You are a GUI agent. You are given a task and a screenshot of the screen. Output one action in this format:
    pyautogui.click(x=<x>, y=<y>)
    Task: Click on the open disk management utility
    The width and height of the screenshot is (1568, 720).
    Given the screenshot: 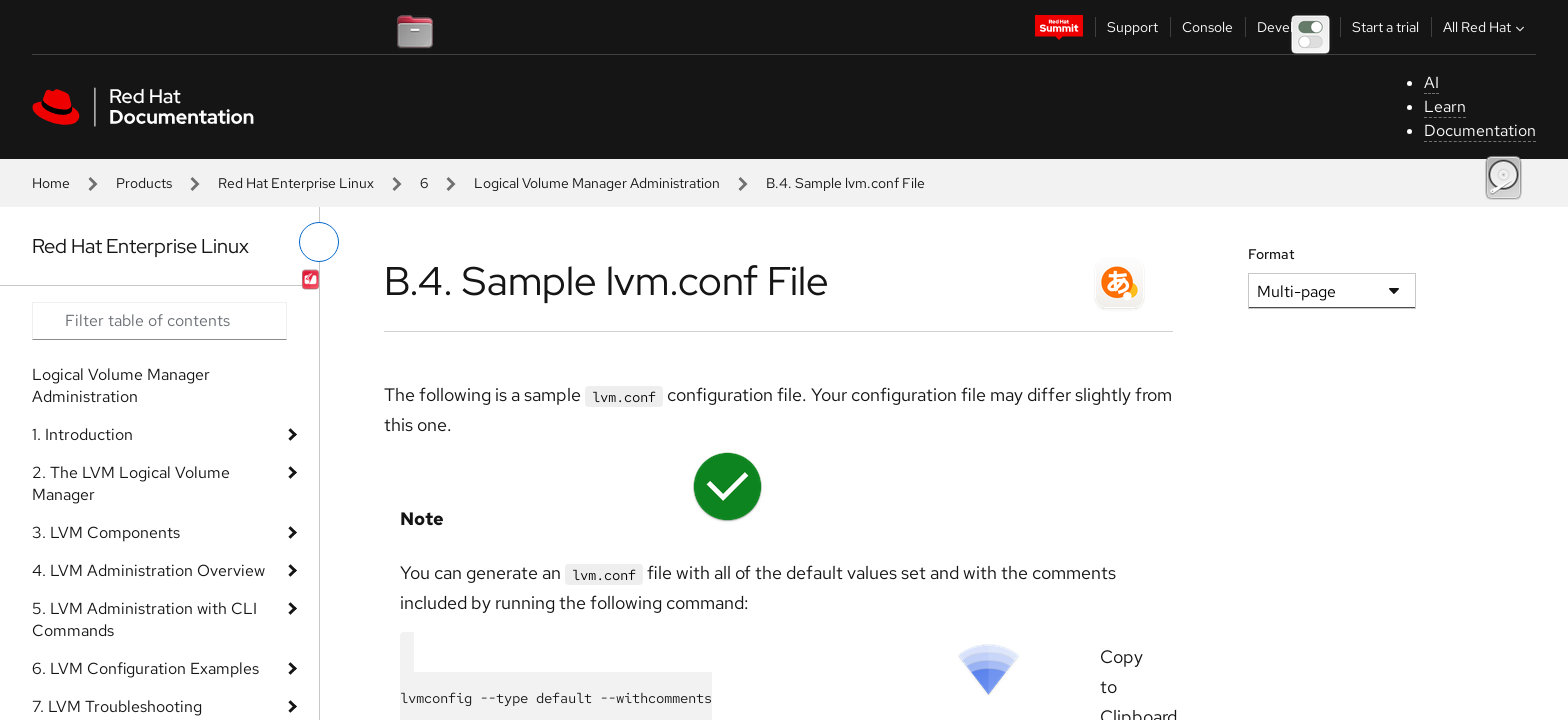 What is the action you would take?
    pyautogui.click(x=1503, y=177)
    